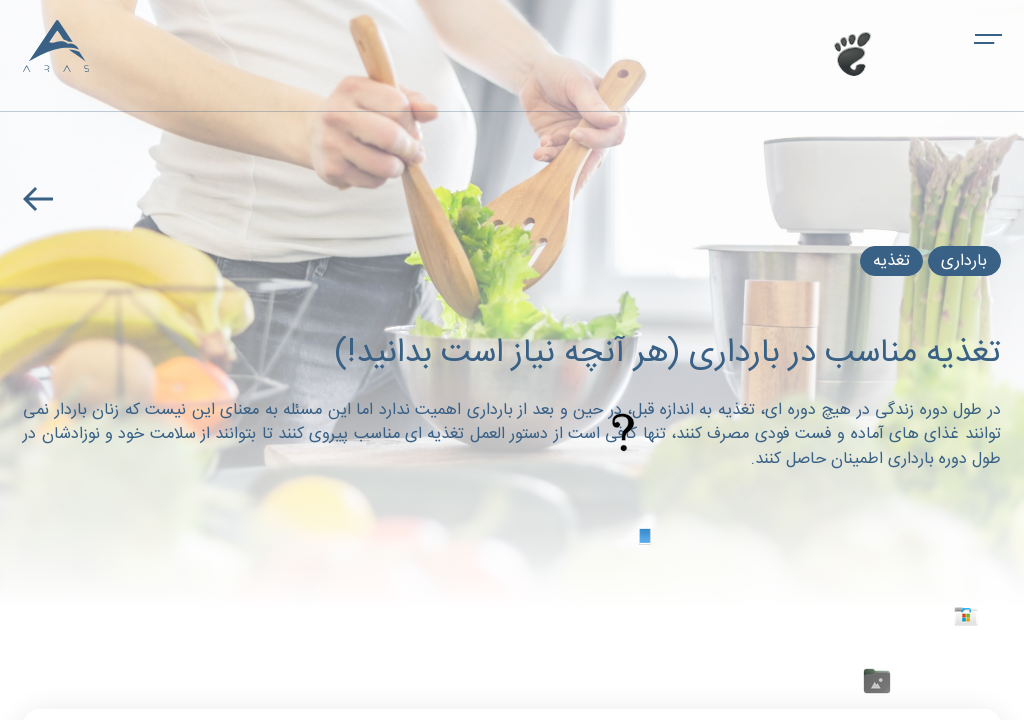 This screenshot has height=720, width=1024. What do you see at coordinates (877, 681) in the screenshot?
I see `open your pictures folder` at bounding box center [877, 681].